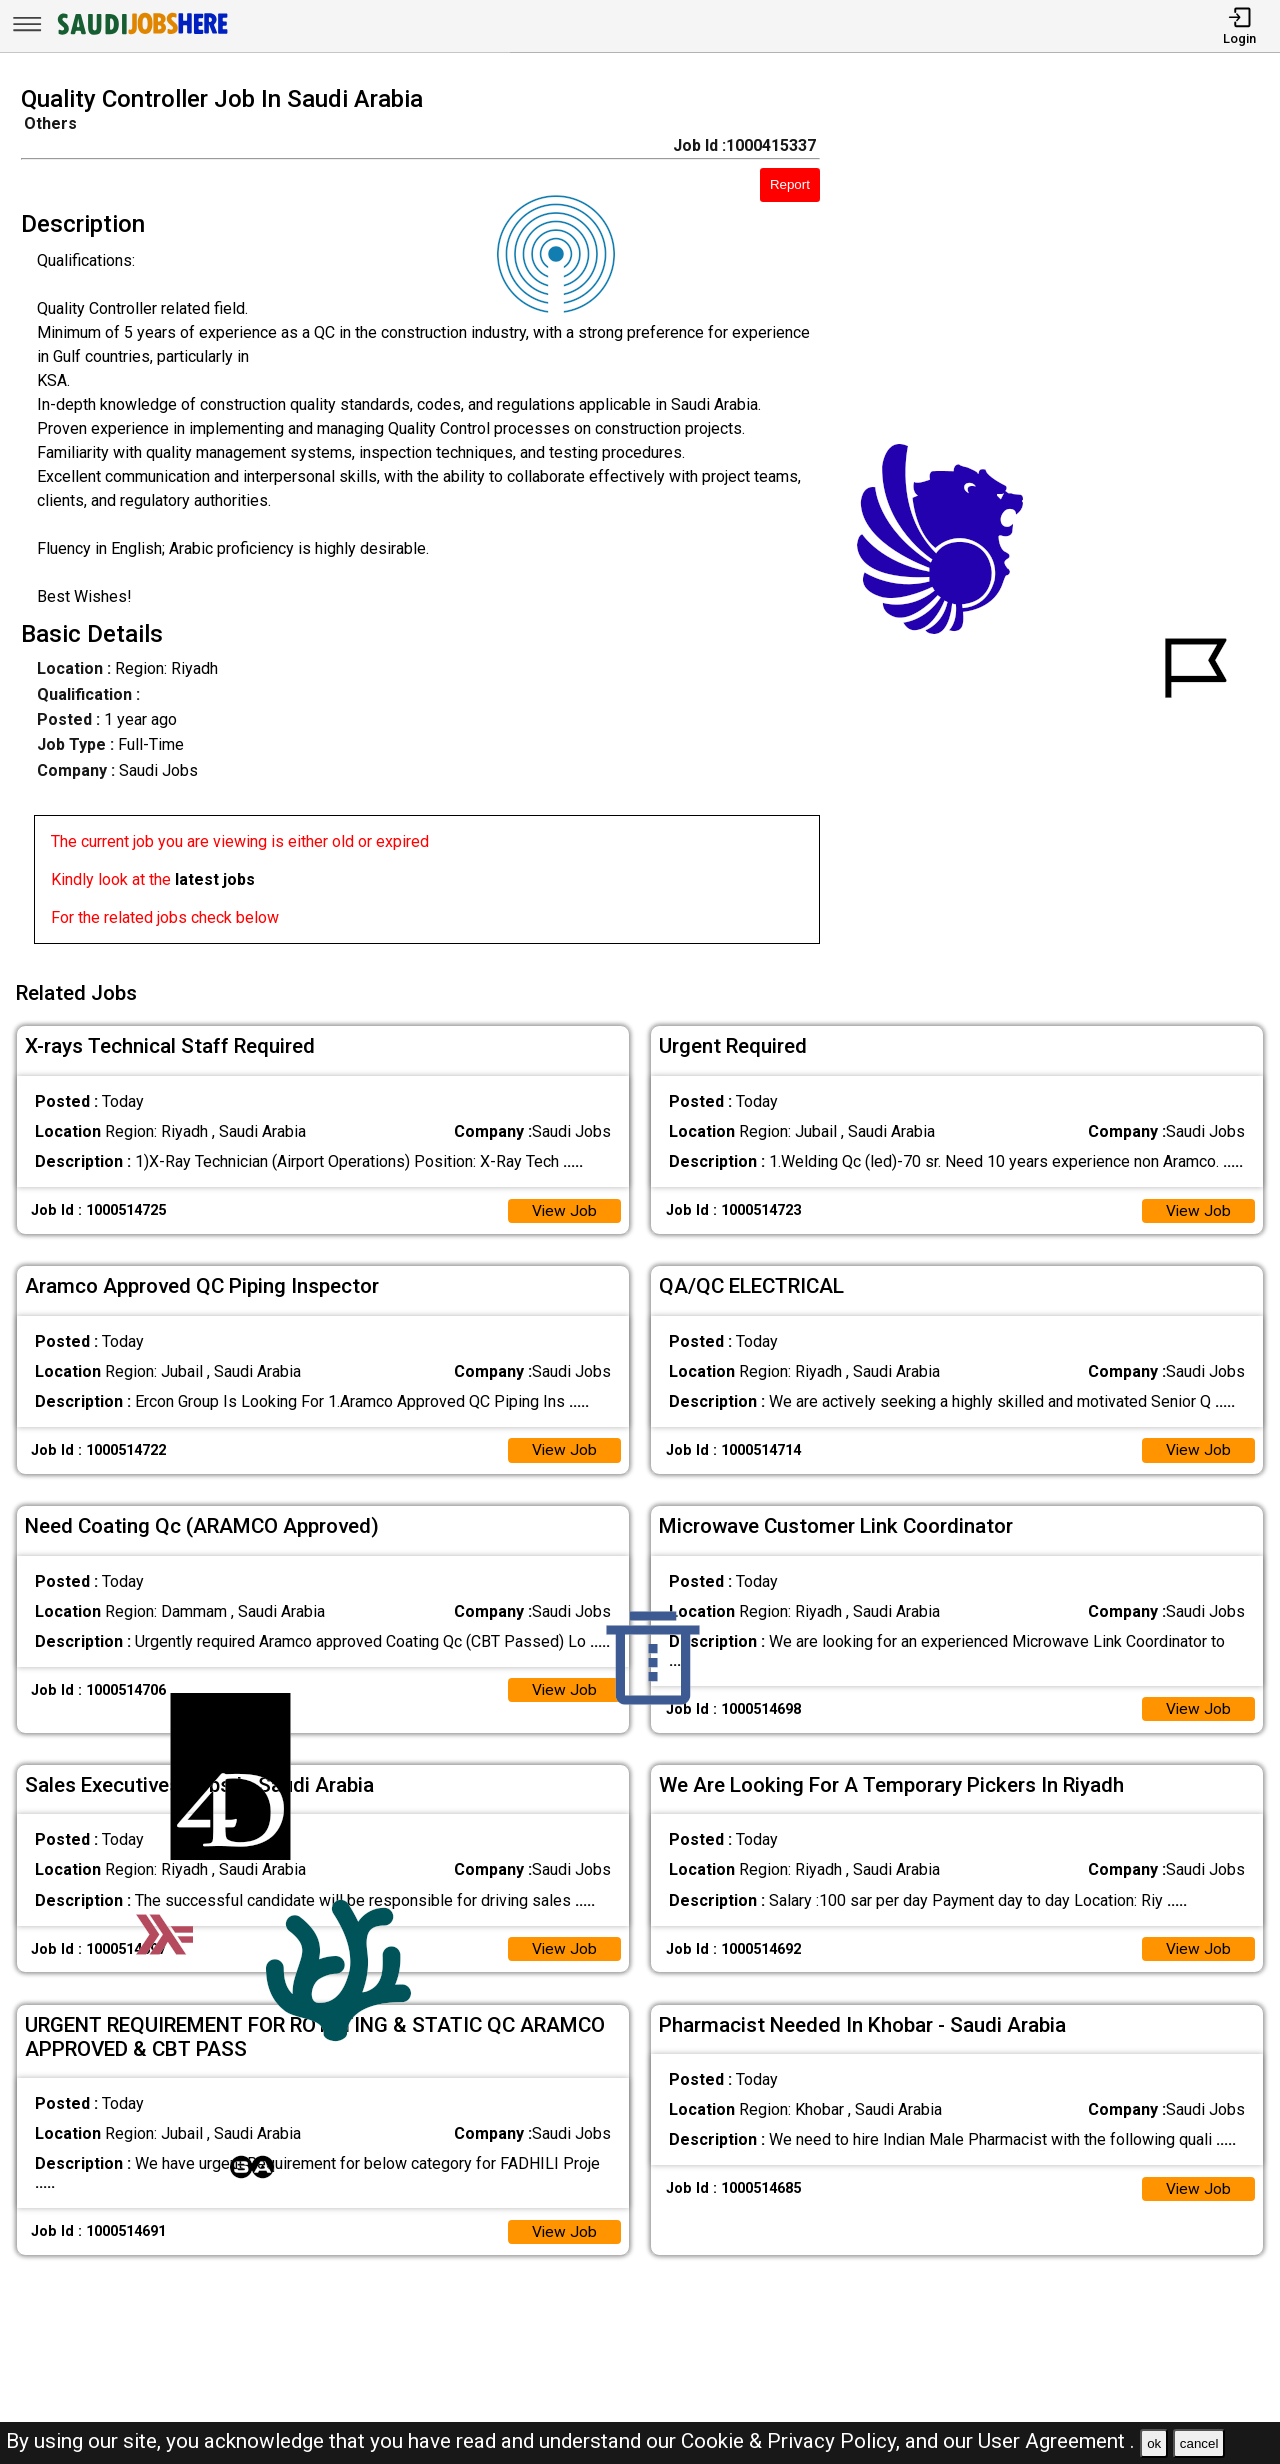 The height and width of the screenshot is (2464, 1280). Describe the element at coordinates (940, 539) in the screenshot. I see `lion air airline logo` at that location.